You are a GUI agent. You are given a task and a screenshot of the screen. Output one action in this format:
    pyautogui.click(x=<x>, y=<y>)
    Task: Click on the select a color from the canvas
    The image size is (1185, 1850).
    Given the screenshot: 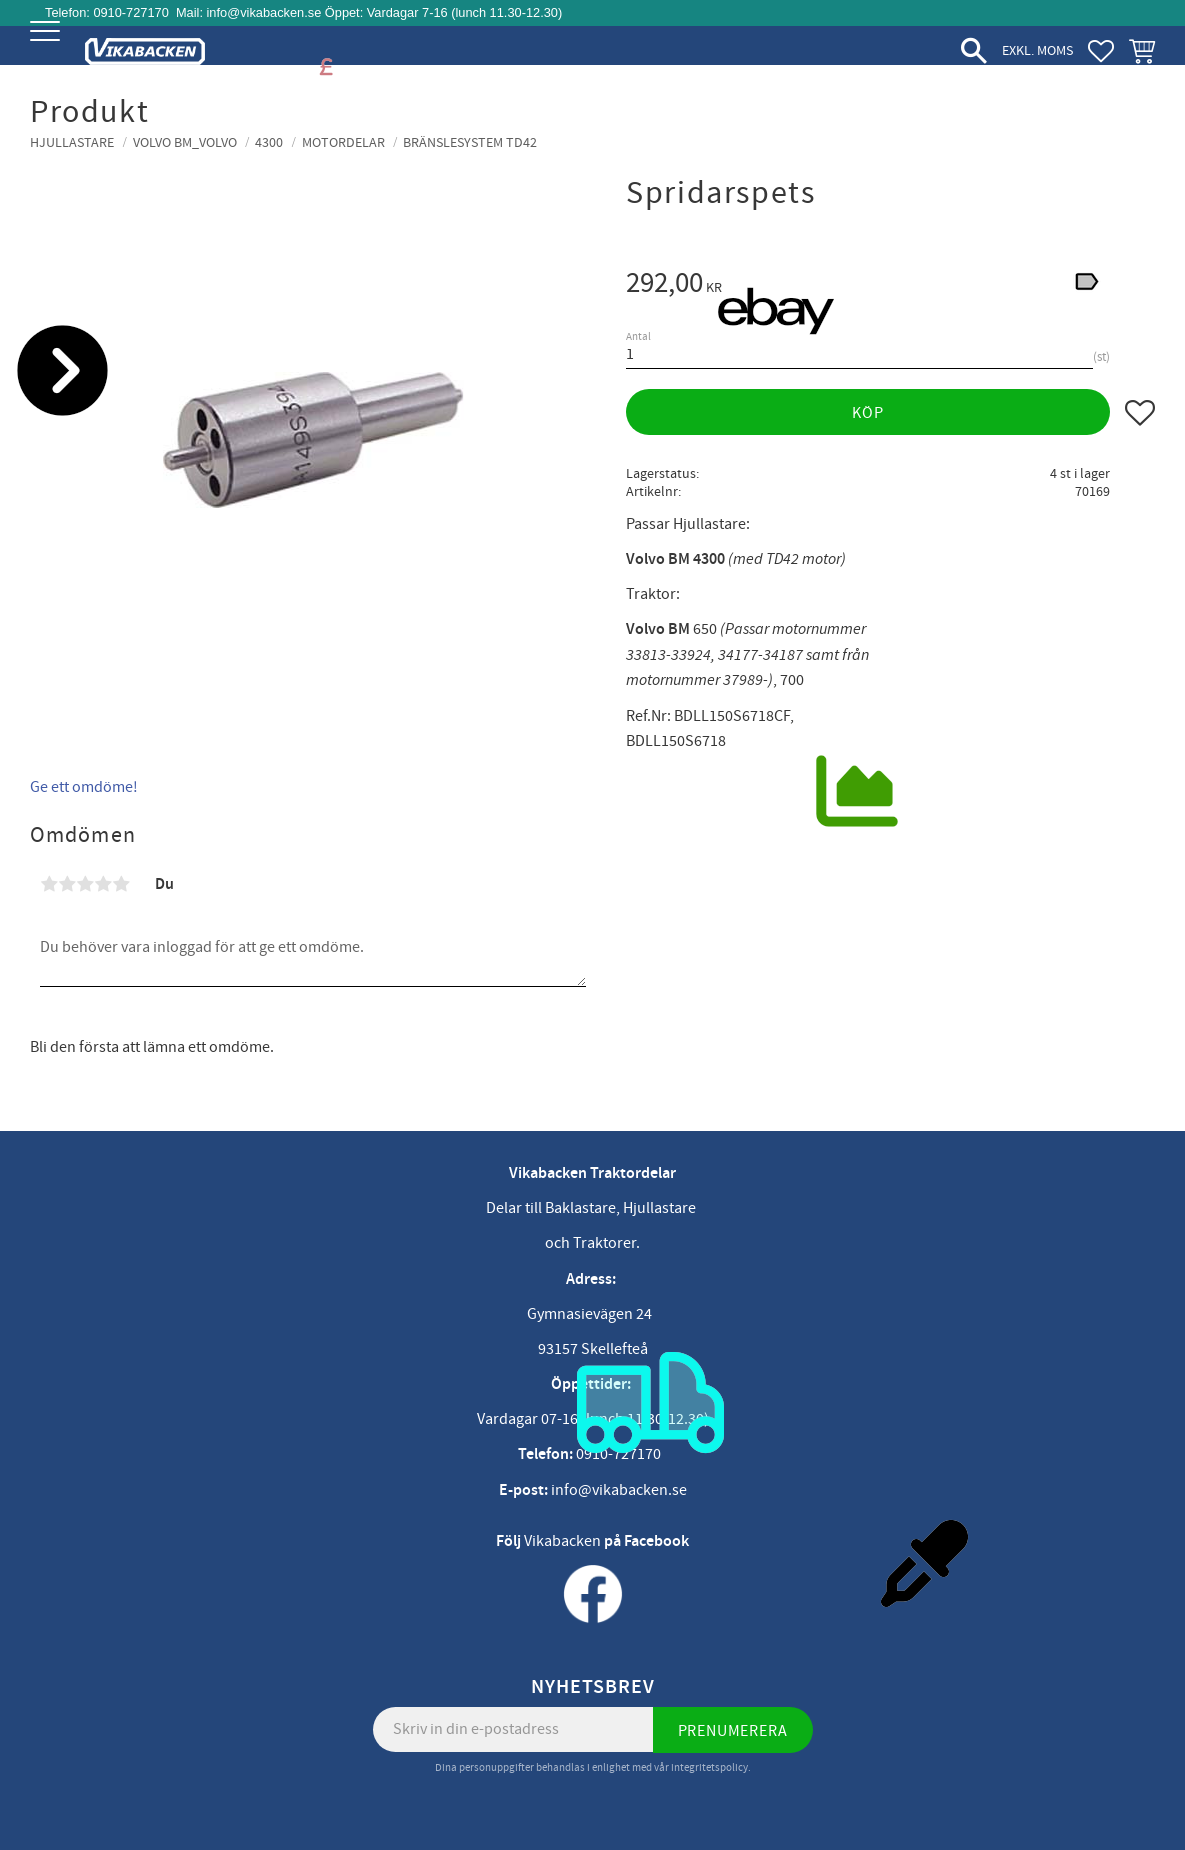 What is the action you would take?
    pyautogui.click(x=924, y=1563)
    